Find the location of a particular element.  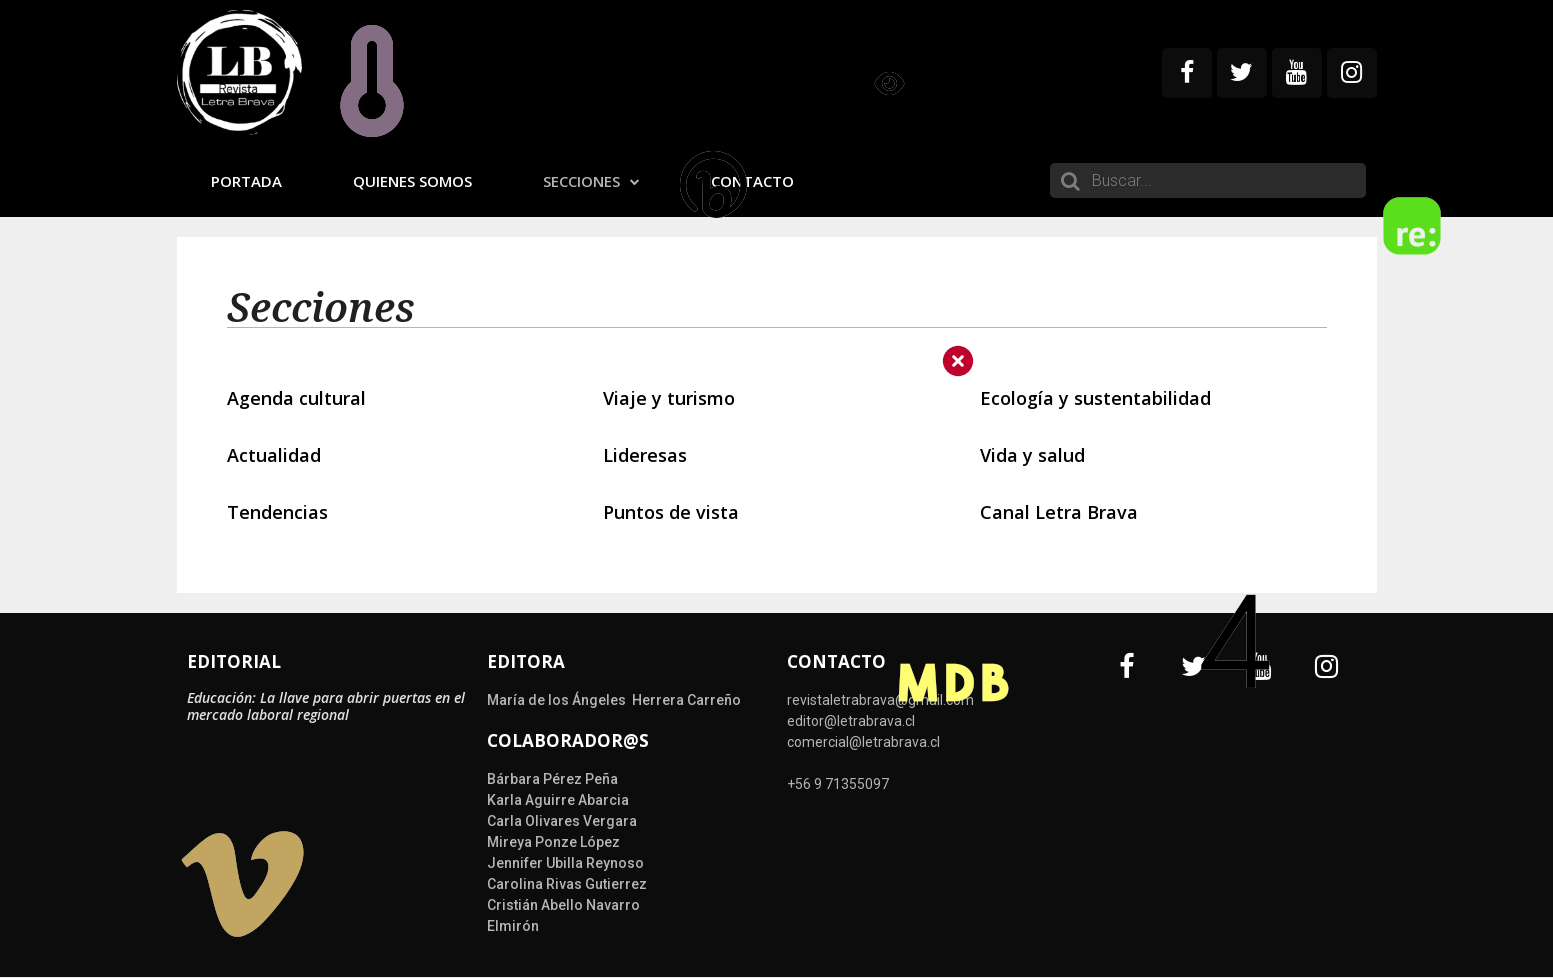

MDBootstrap brand logo is located at coordinates (953, 682).